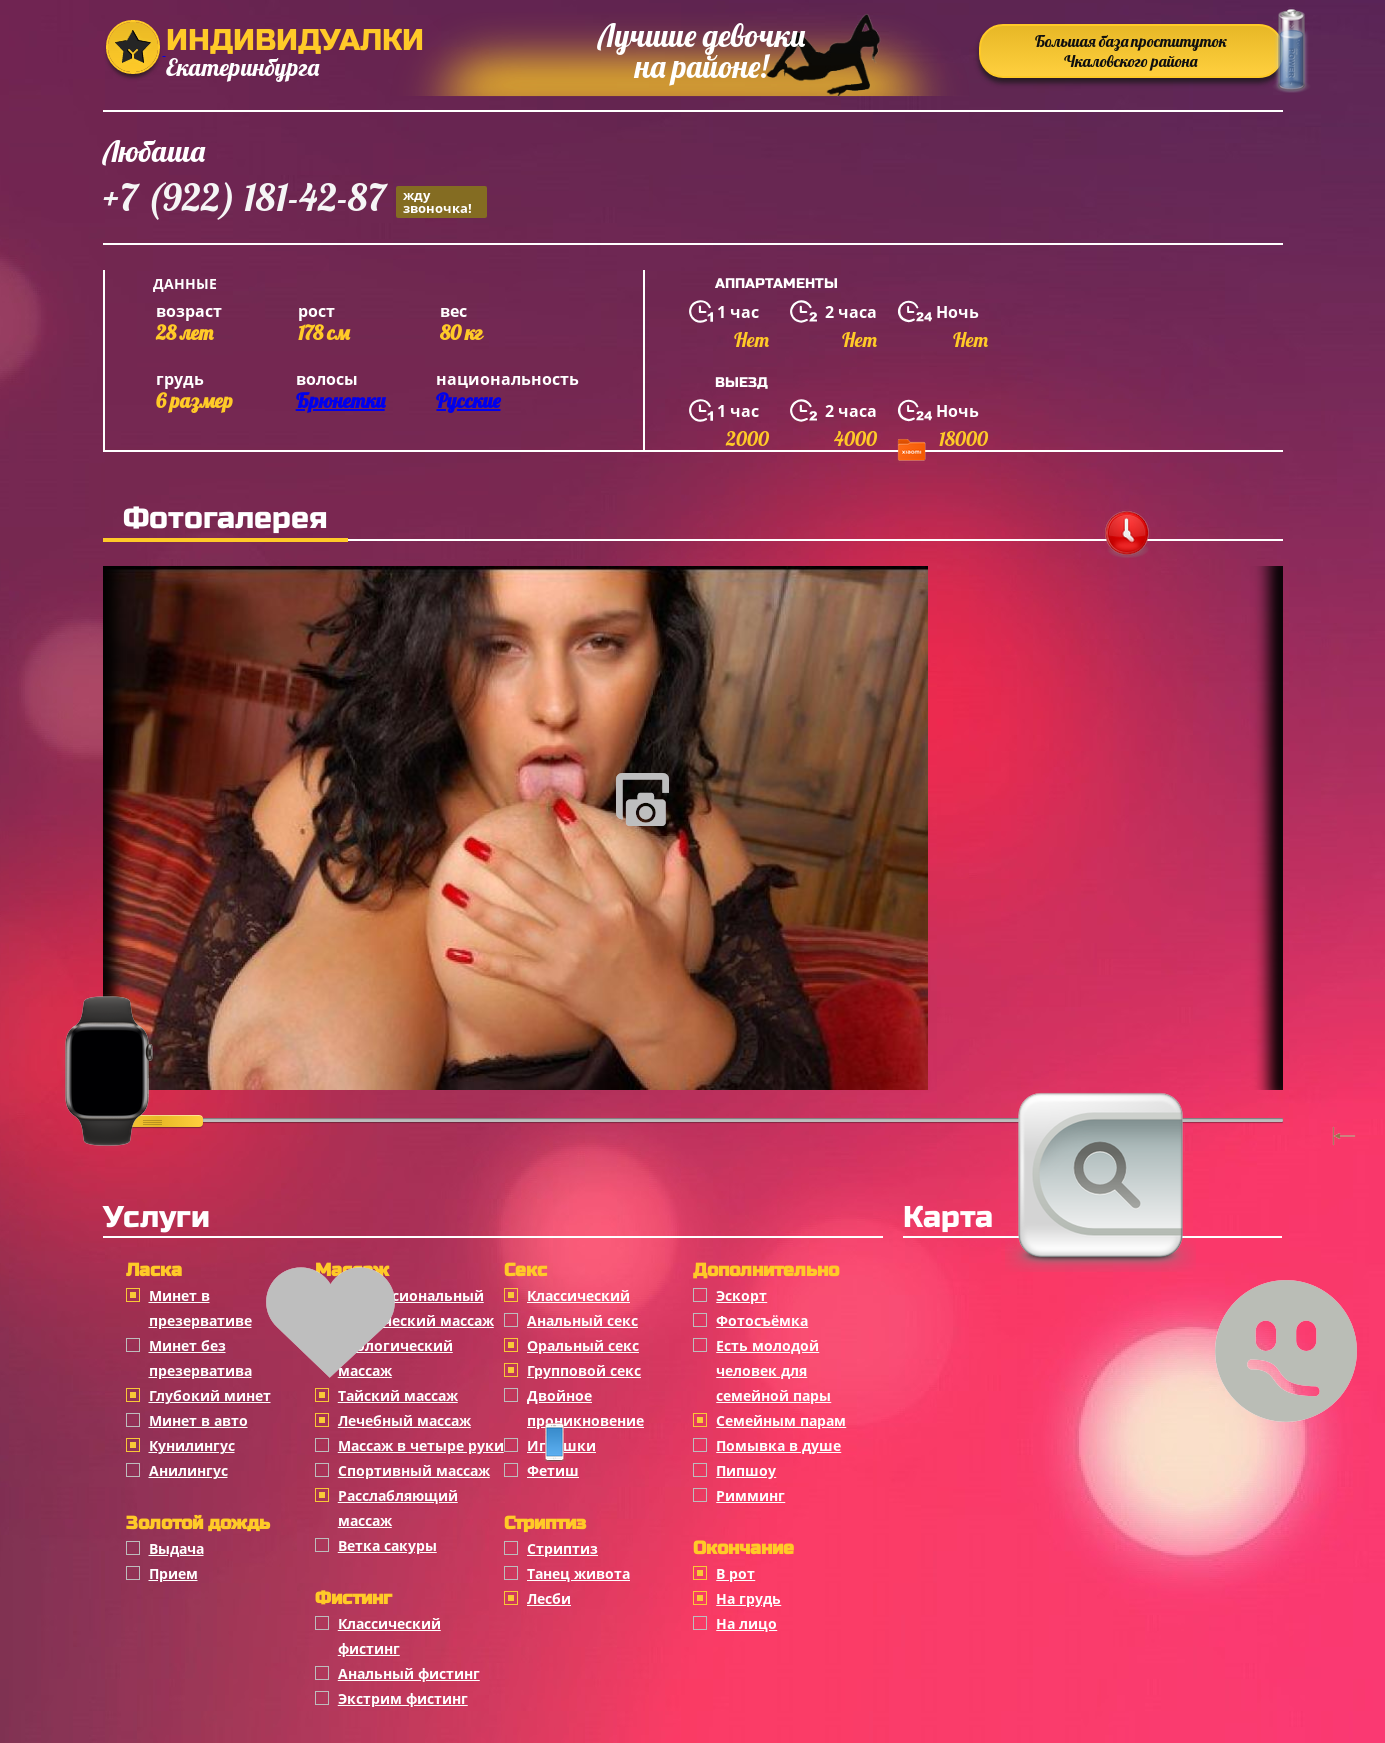  Describe the element at coordinates (1291, 51) in the screenshot. I see `indicates battery is sufficiently charged` at that location.